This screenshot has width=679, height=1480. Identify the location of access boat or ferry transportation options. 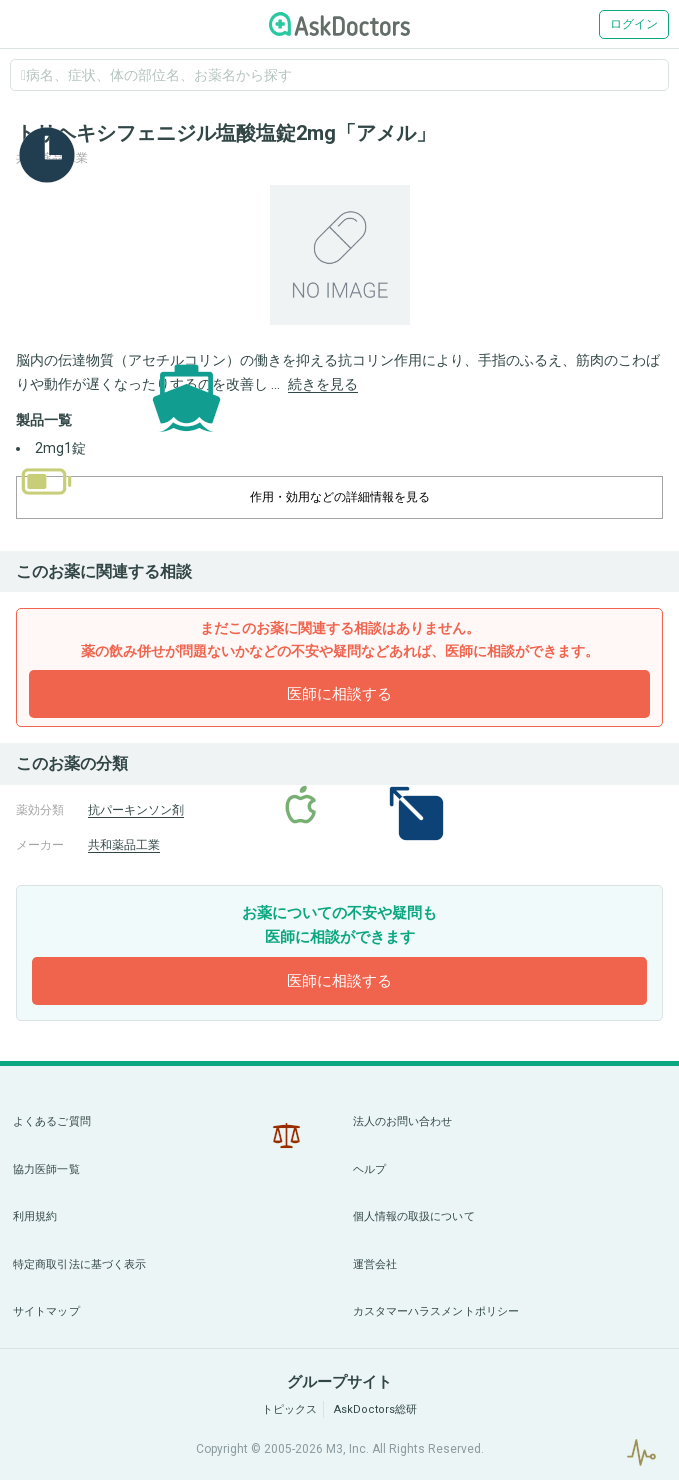
(186, 399).